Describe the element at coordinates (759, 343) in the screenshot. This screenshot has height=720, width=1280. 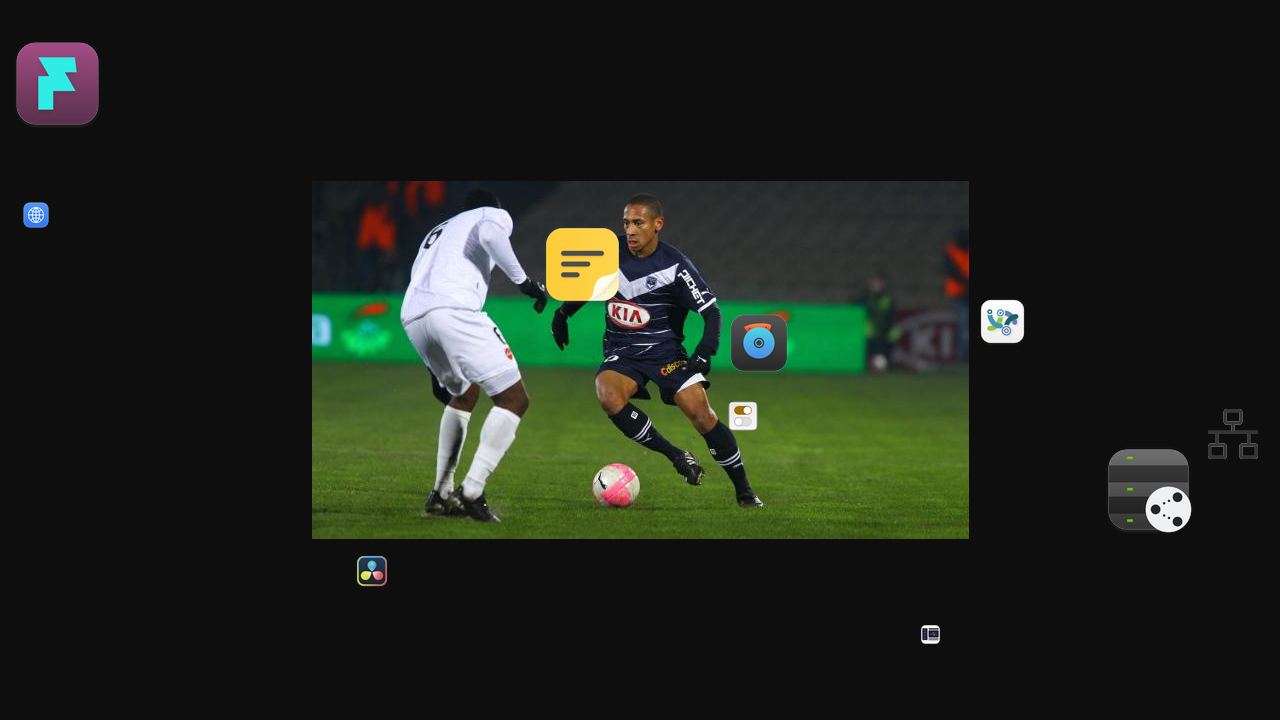
I see `open handbrake video transcoder app` at that location.